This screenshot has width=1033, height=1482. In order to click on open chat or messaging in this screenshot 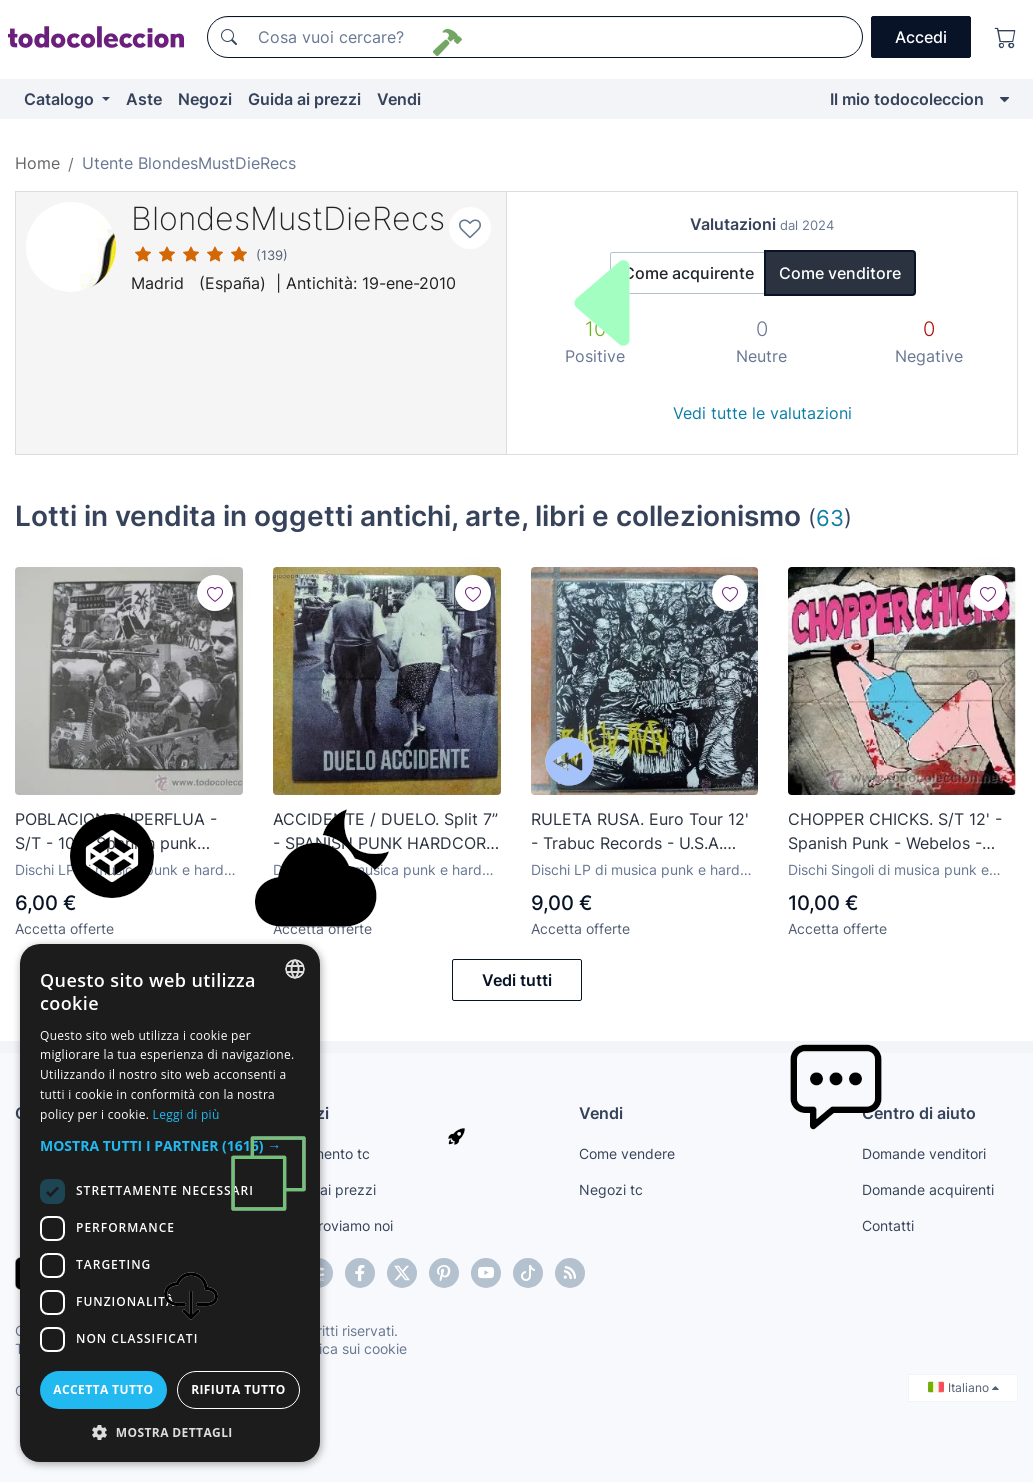, I will do `click(836, 1087)`.